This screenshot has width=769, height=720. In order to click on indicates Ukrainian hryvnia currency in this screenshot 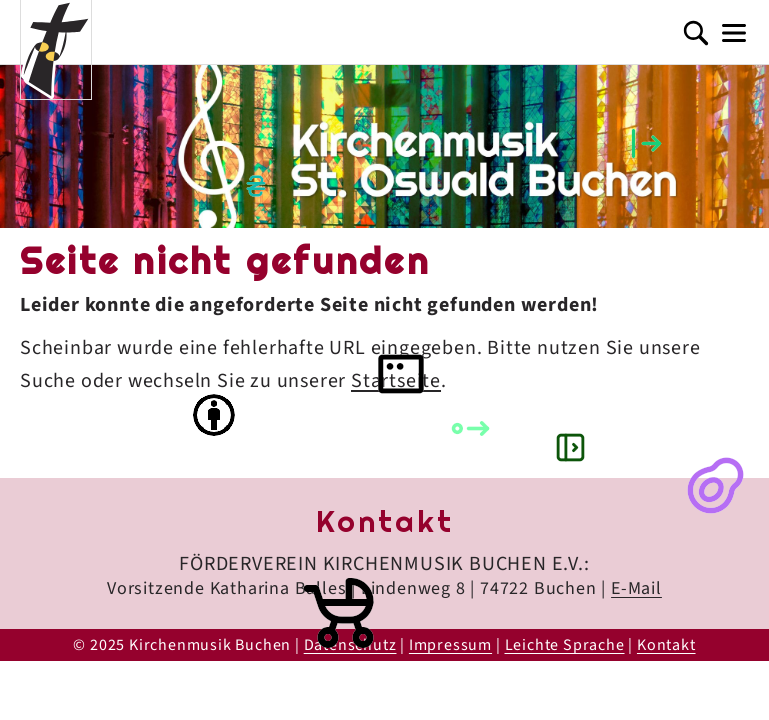, I will do `click(256, 186)`.